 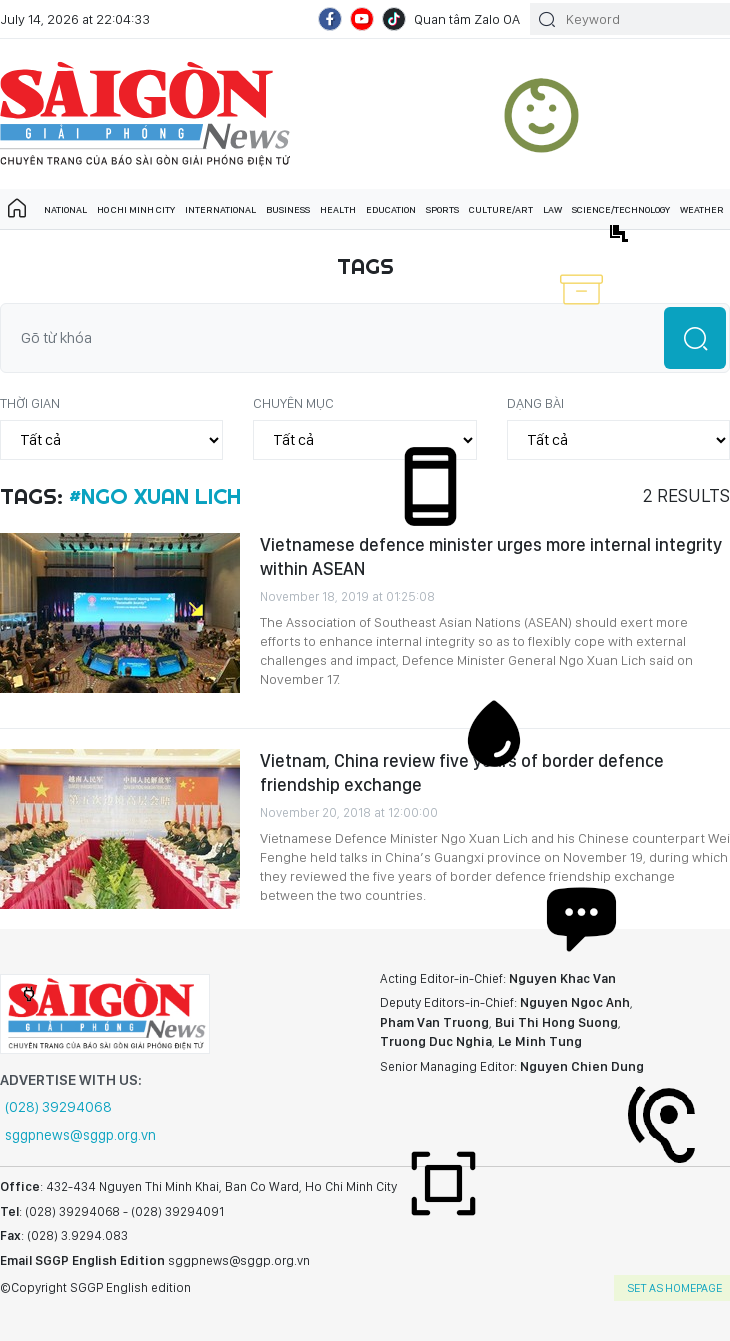 I want to click on indicates child-friendly or kids mode, so click(x=541, y=115).